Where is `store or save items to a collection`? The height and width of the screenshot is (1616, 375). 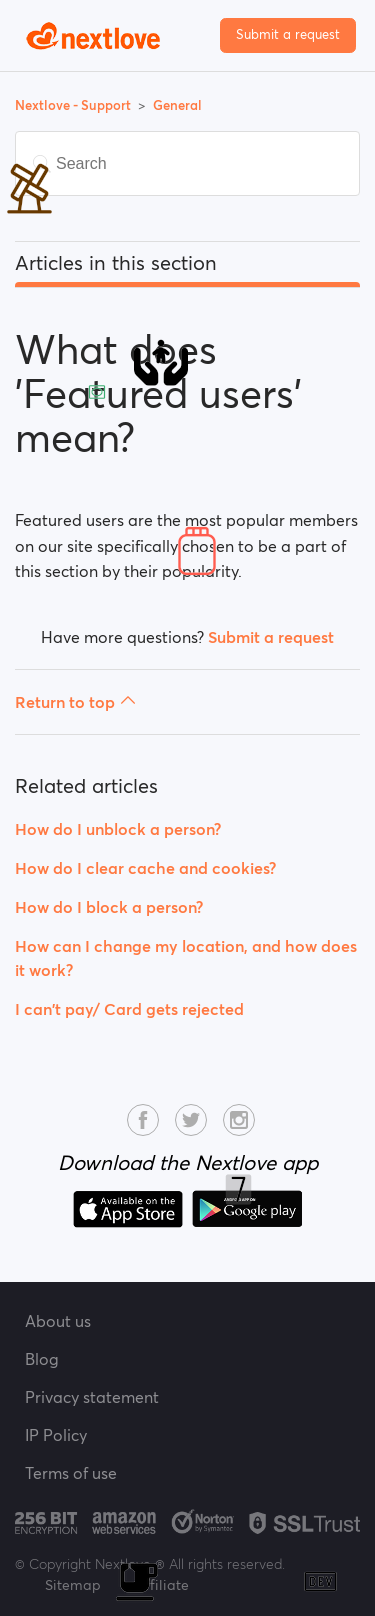 store or save items to a collection is located at coordinates (197, 551).